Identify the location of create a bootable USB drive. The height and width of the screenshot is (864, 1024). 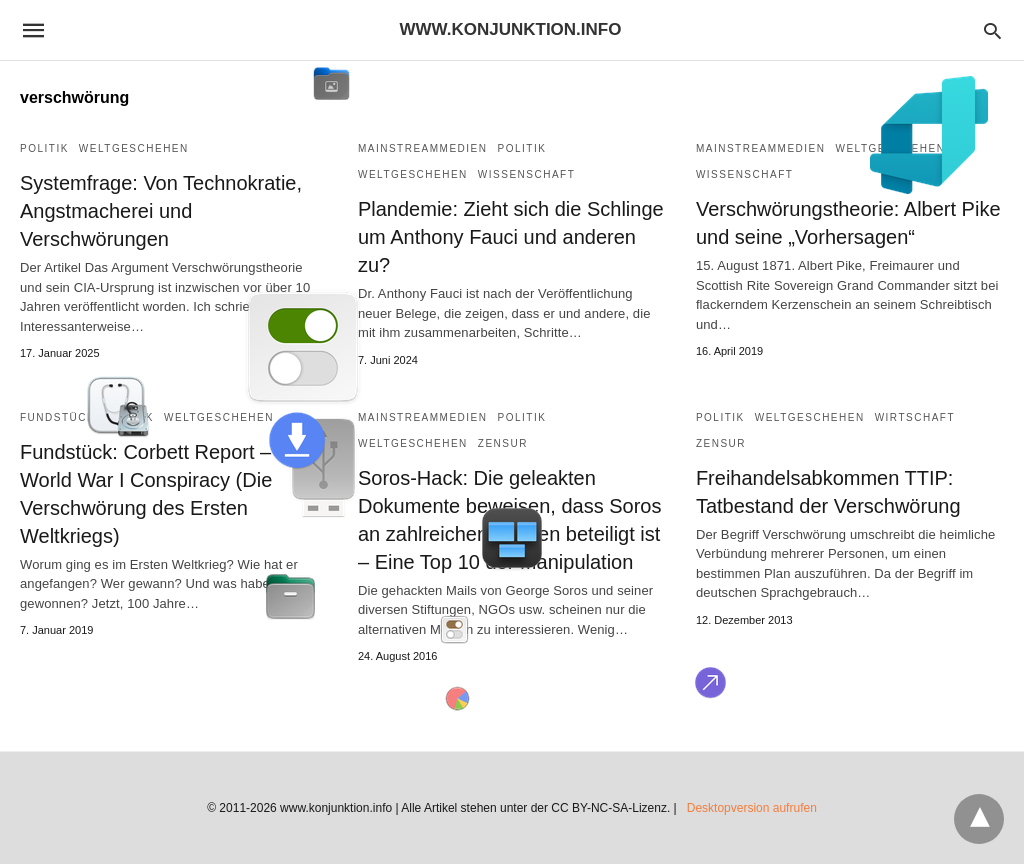
(323, 467).